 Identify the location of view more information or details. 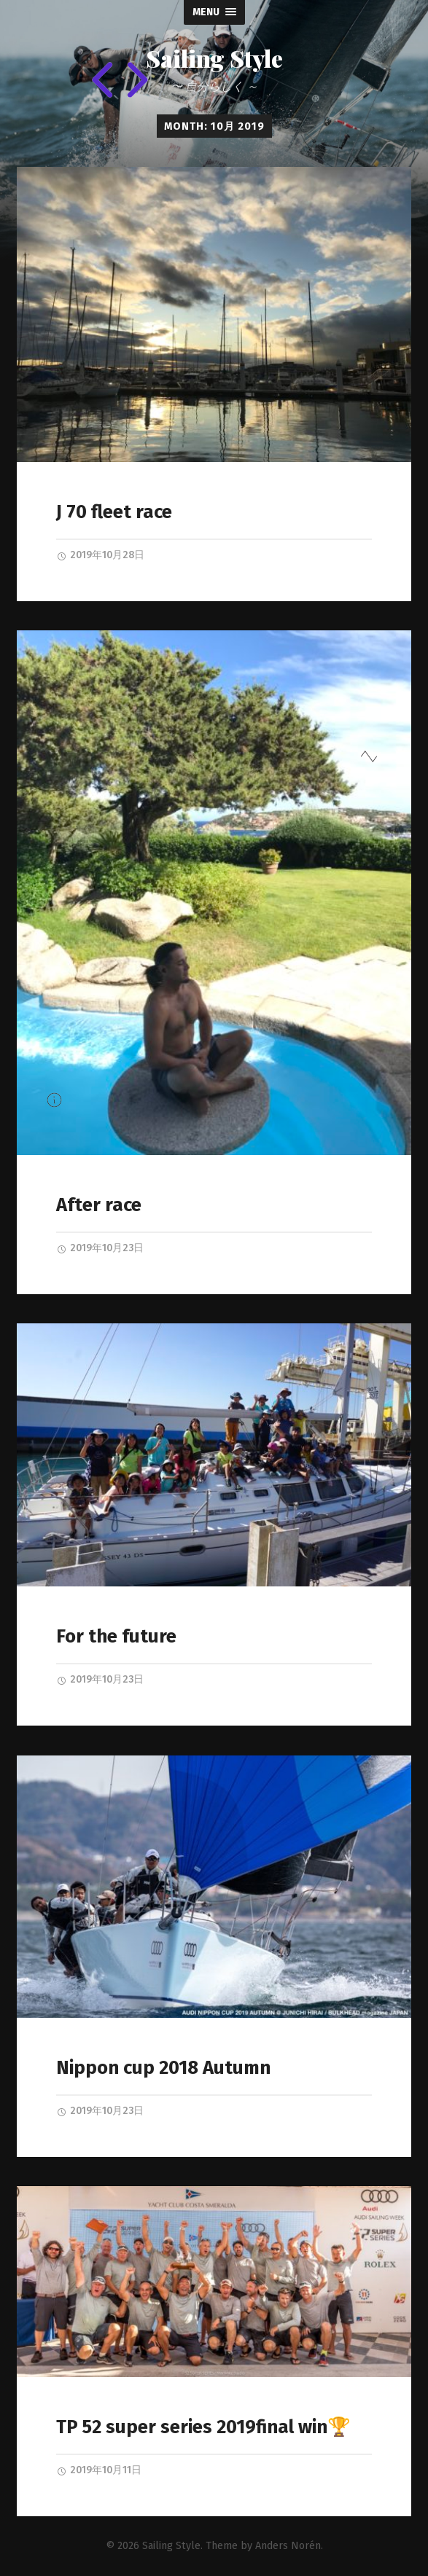
(54, 1100).